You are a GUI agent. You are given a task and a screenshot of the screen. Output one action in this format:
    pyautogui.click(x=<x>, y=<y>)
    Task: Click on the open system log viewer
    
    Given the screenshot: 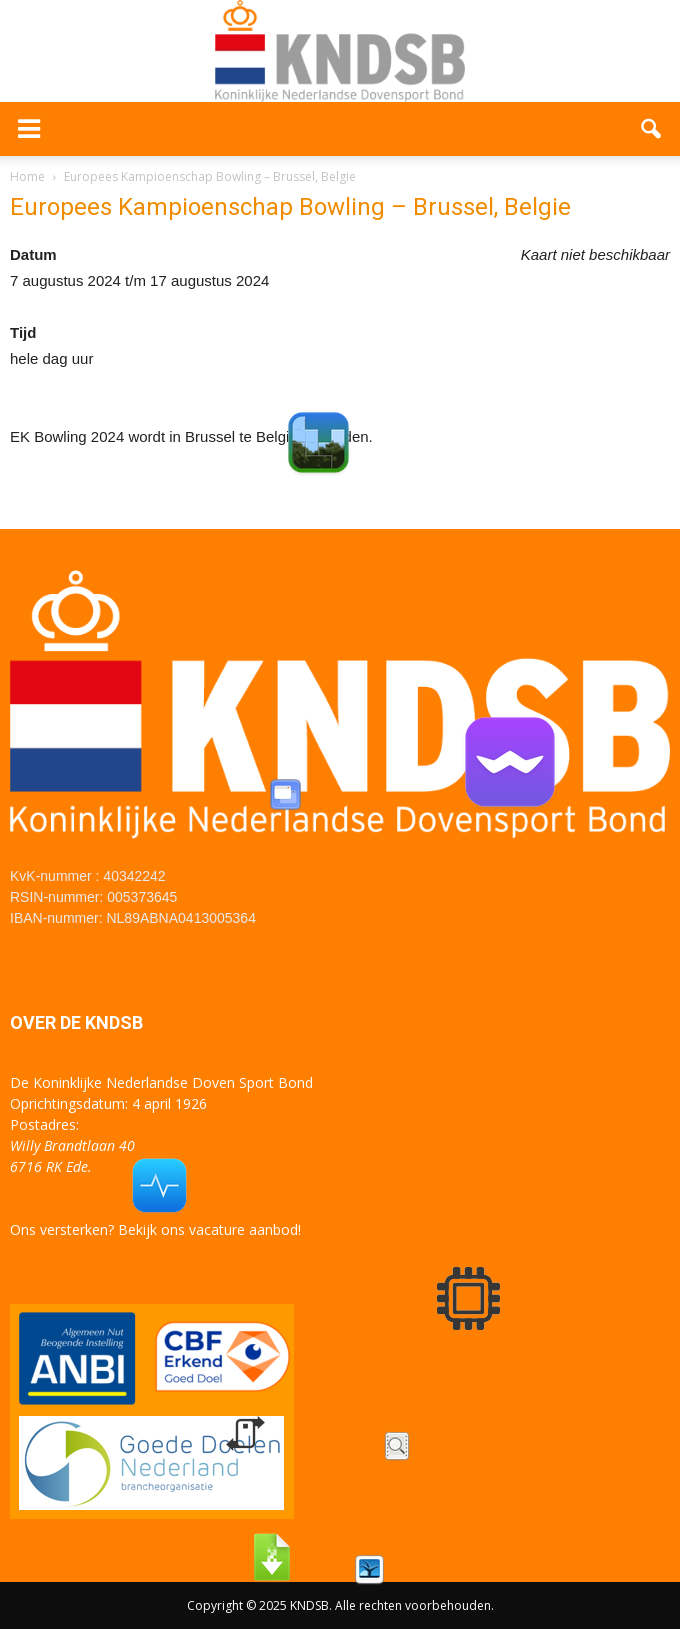 What is the action you would take?
    pyautogui.click(x=397, y=1446)
    